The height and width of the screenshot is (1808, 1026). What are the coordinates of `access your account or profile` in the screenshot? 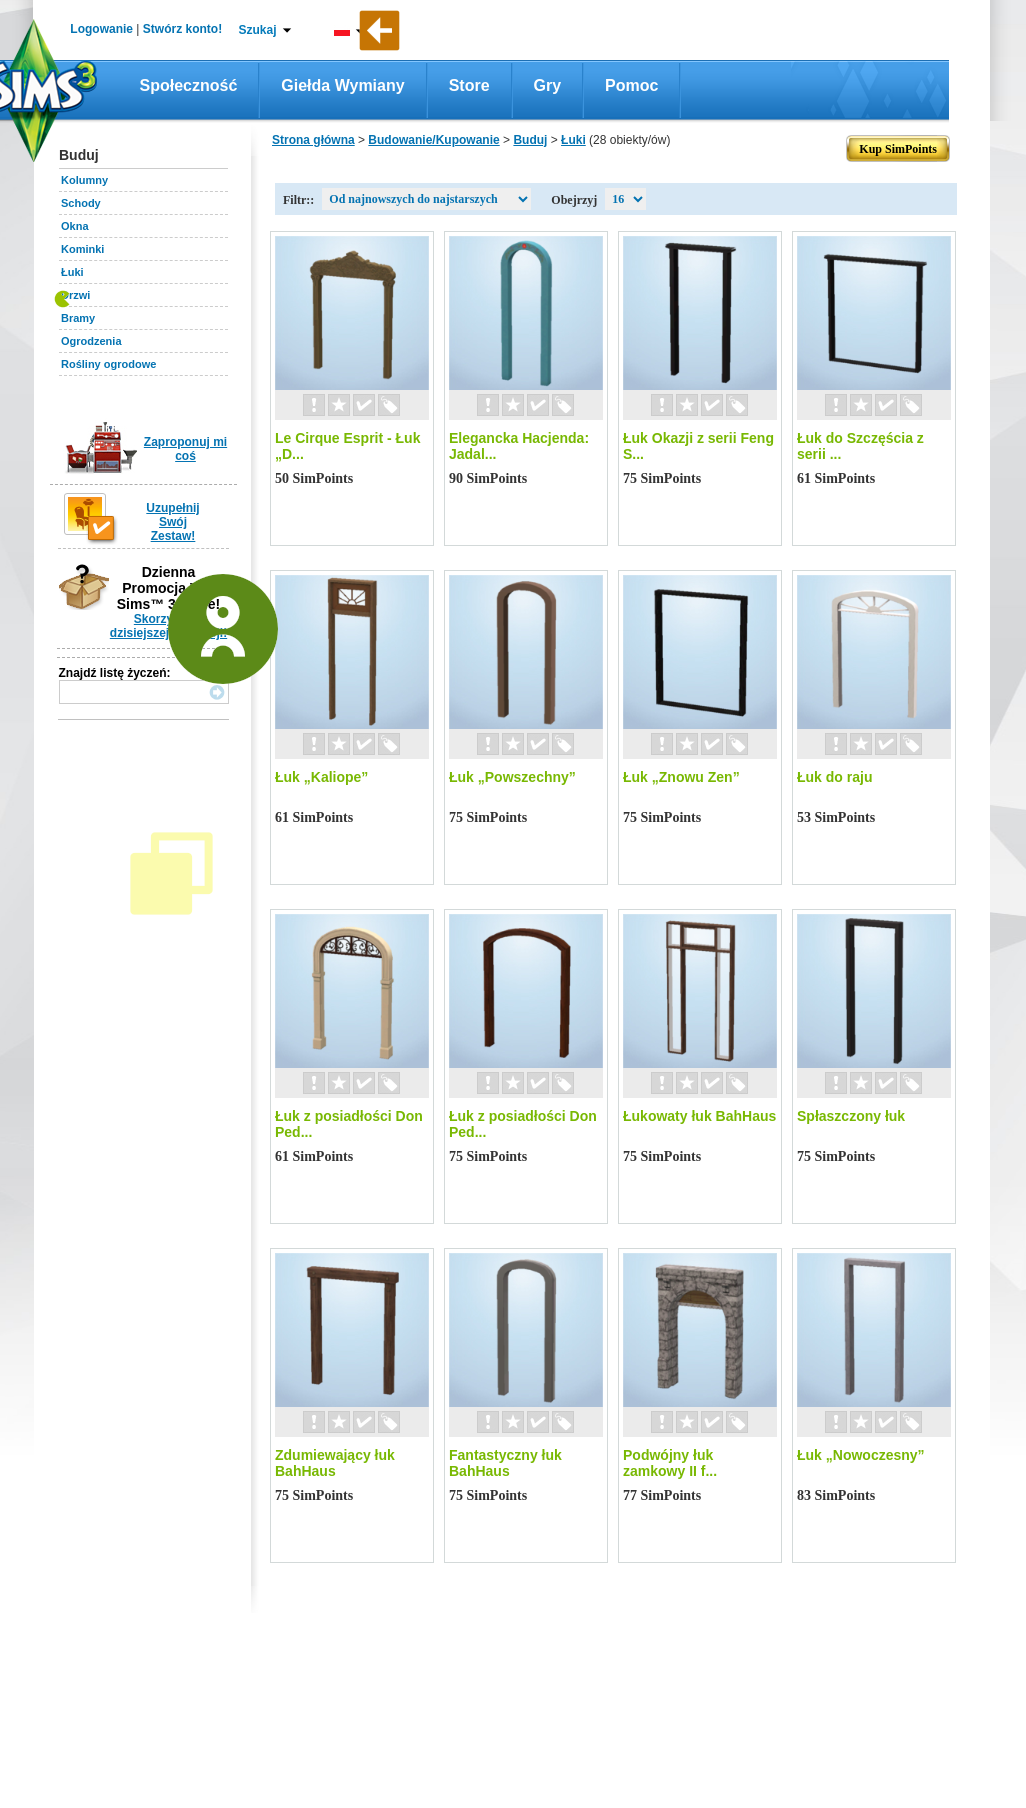 It's located at (223, 629).